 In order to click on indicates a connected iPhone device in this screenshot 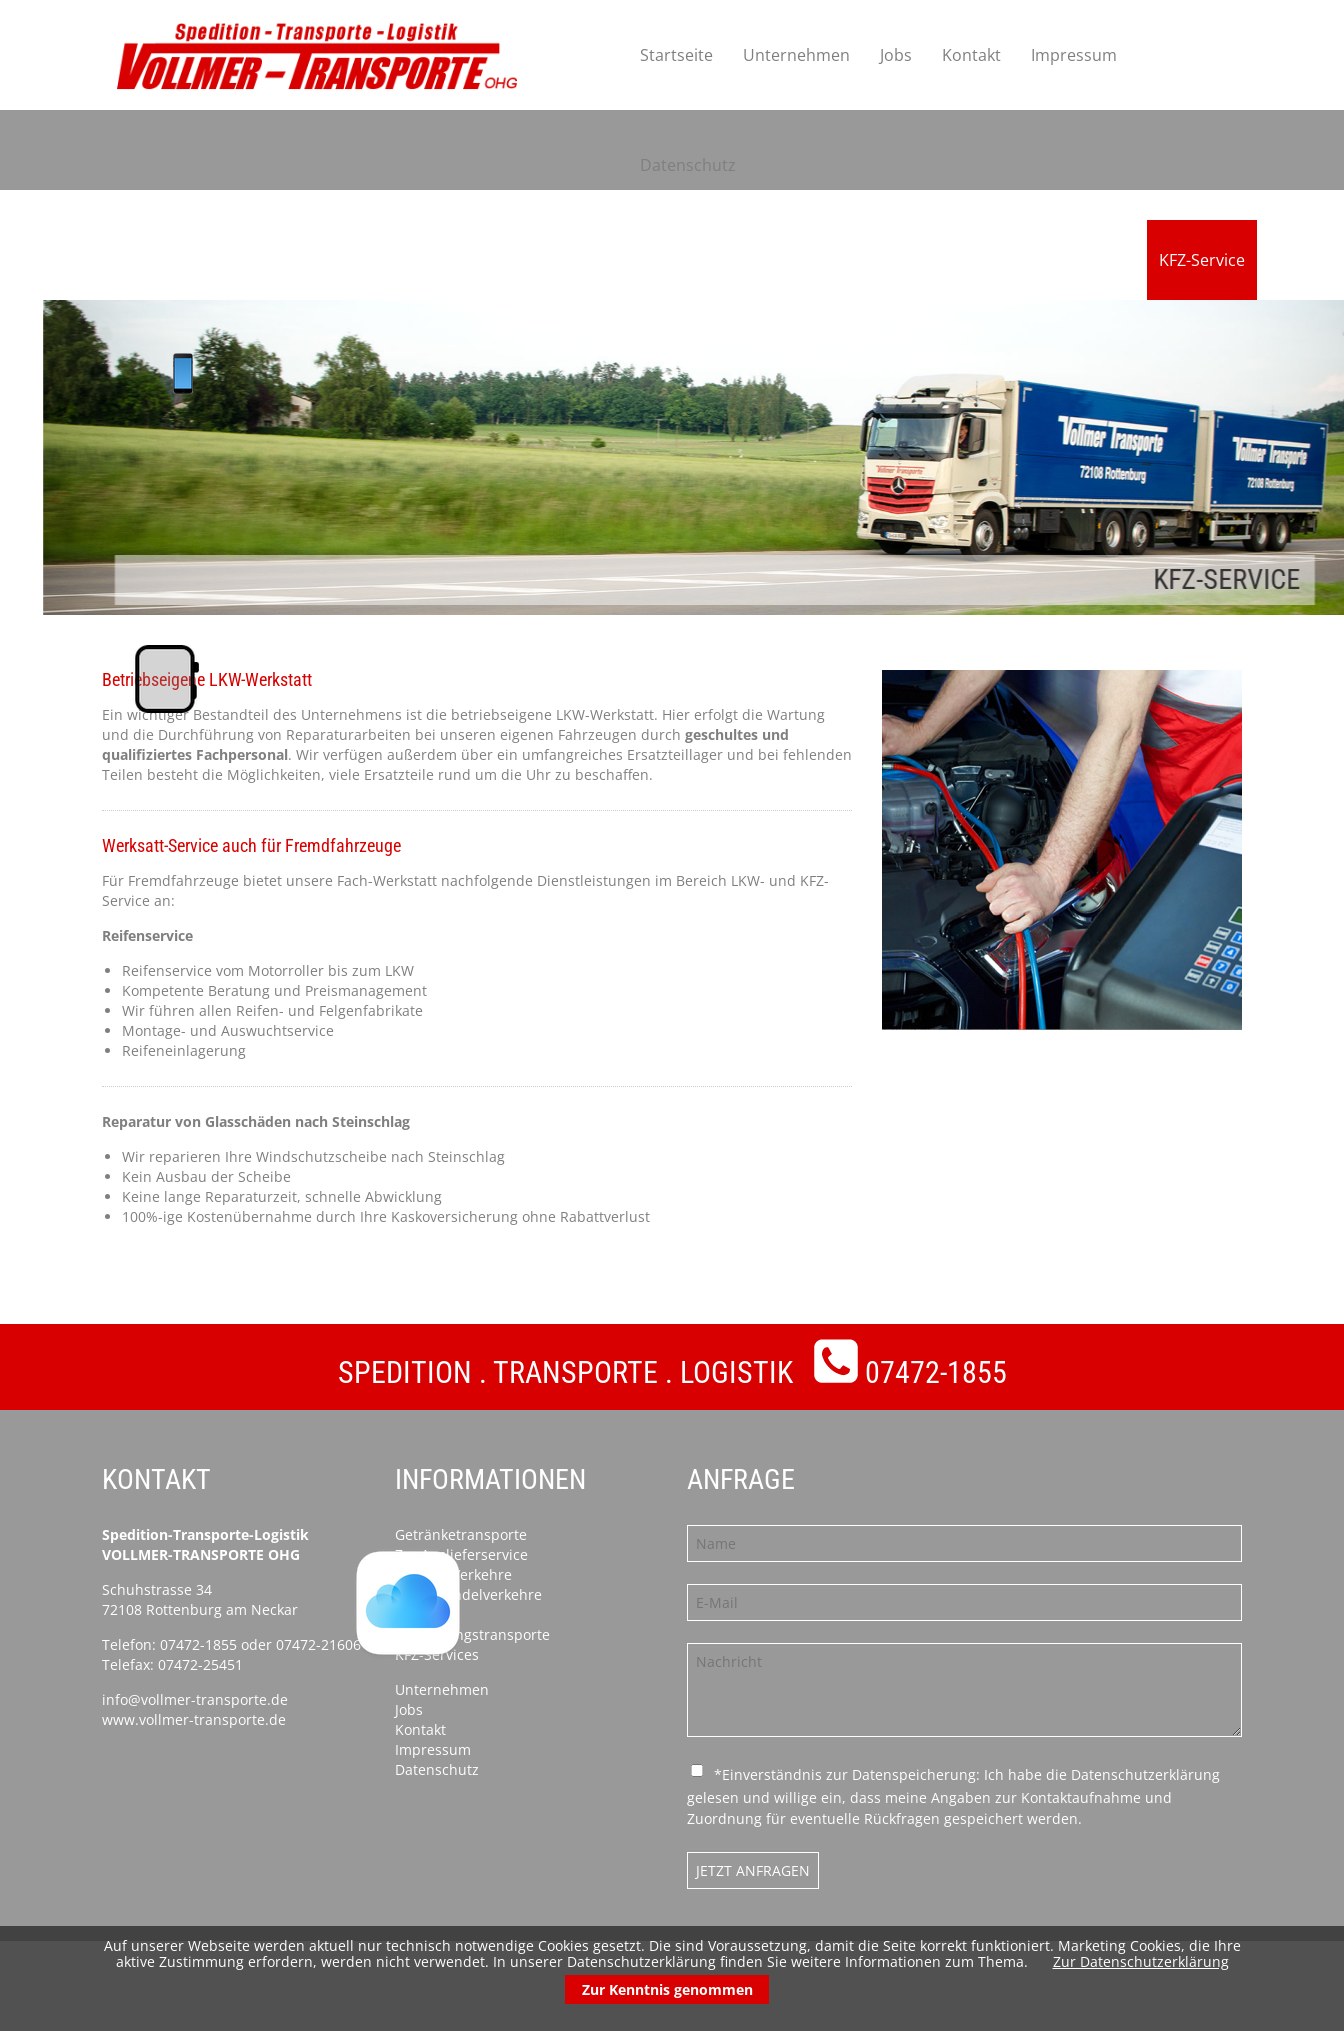, I will do `click(183, 374)`.